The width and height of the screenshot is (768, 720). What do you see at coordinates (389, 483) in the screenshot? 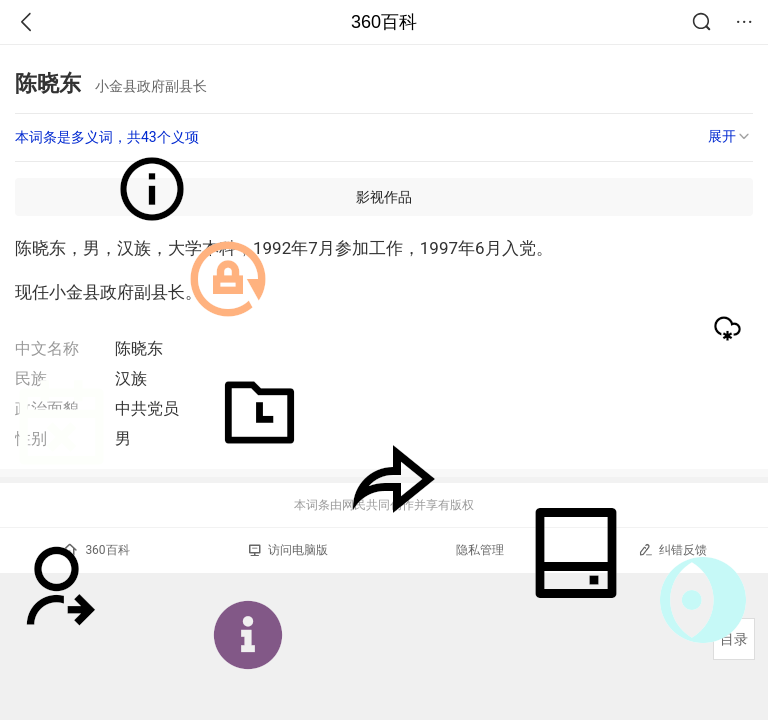
I see `share content with others` at bounding box center [389, 483].